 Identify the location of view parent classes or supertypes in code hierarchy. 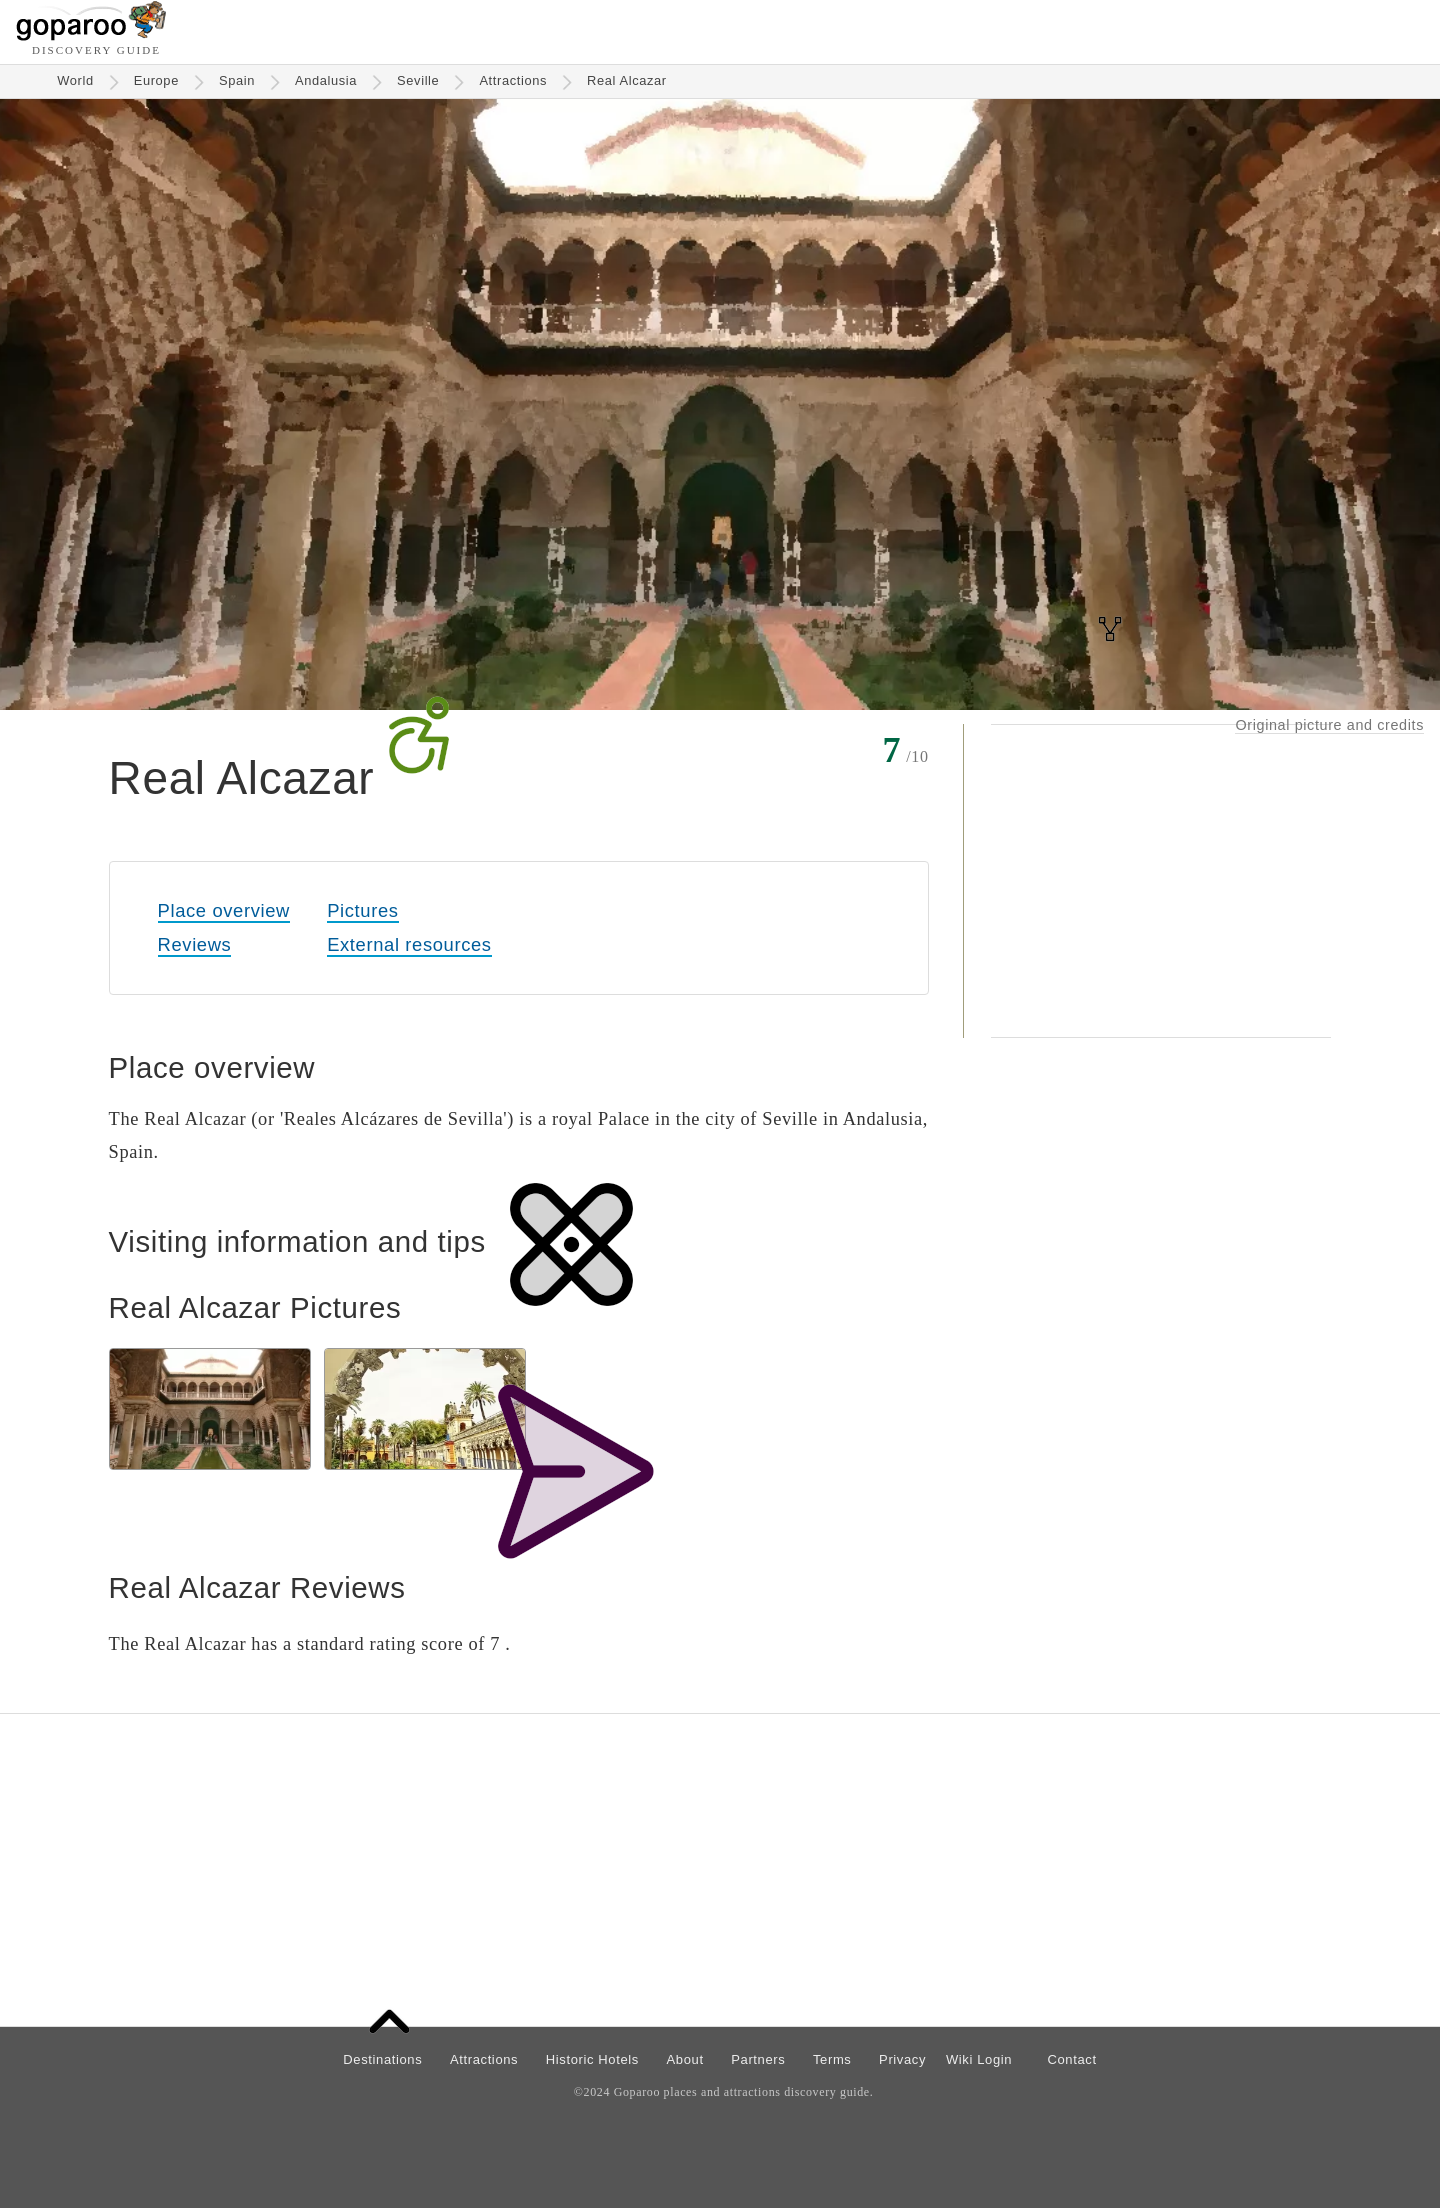
(1111, 629).